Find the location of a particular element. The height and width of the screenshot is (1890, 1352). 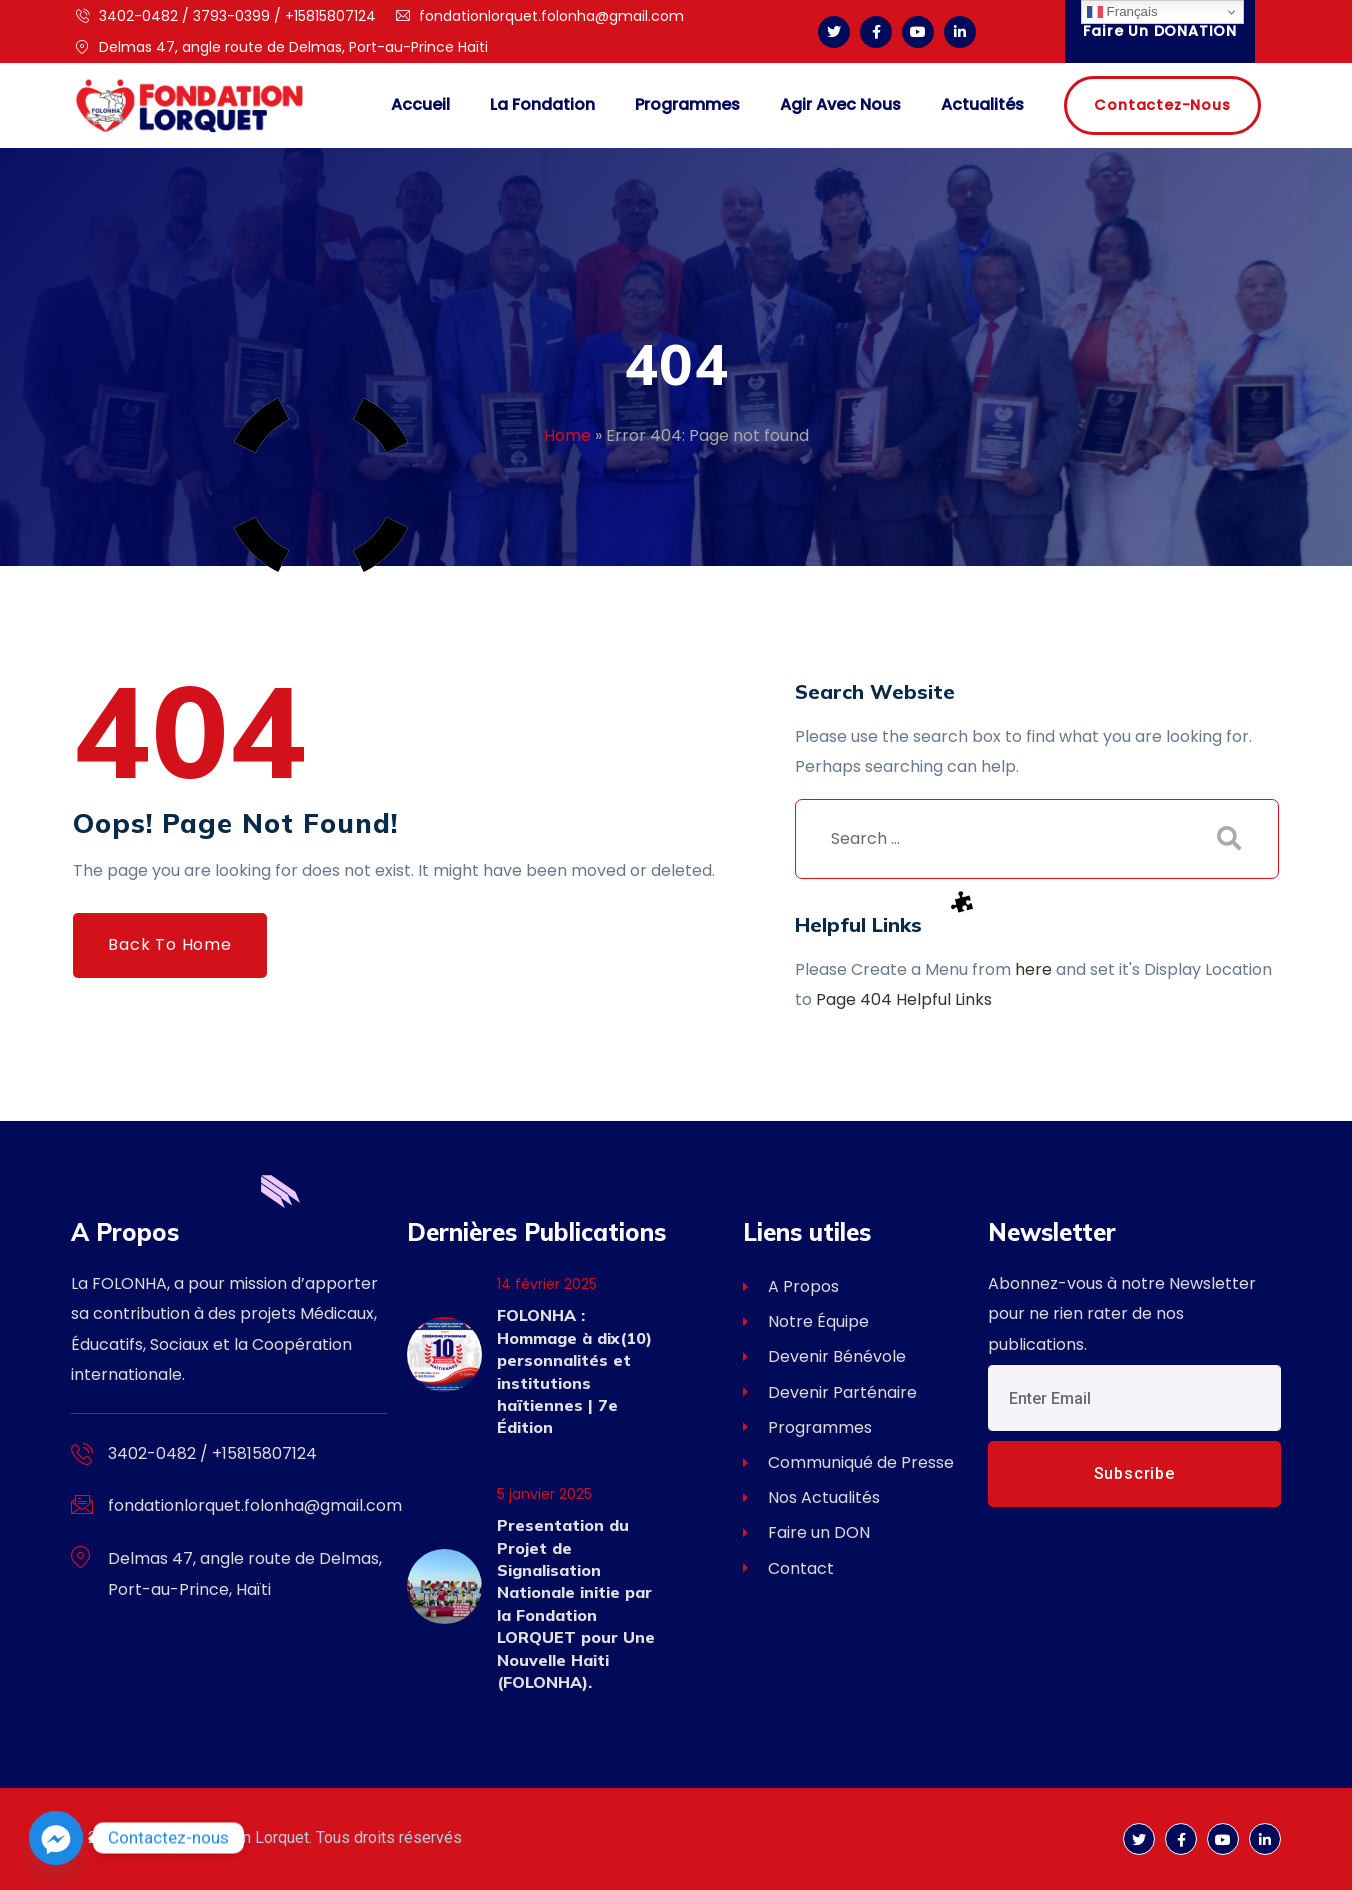

equip claws or melee weapon is located at coordinates (280, 1194).